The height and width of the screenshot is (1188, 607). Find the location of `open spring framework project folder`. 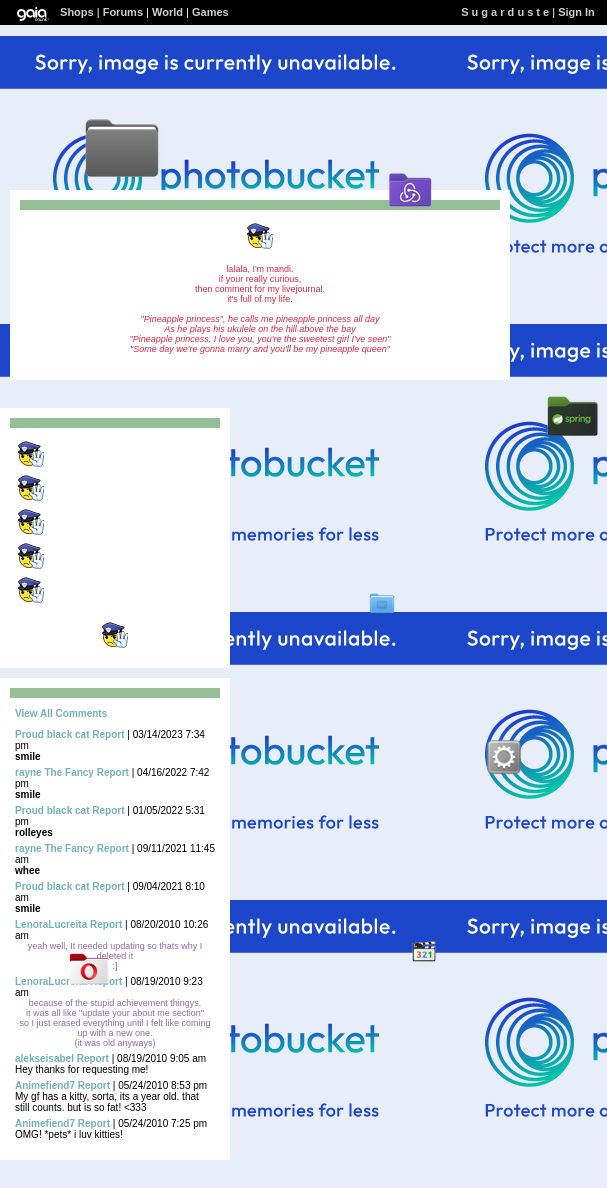

open spring framework project folder is located at coordinates (572, 417).